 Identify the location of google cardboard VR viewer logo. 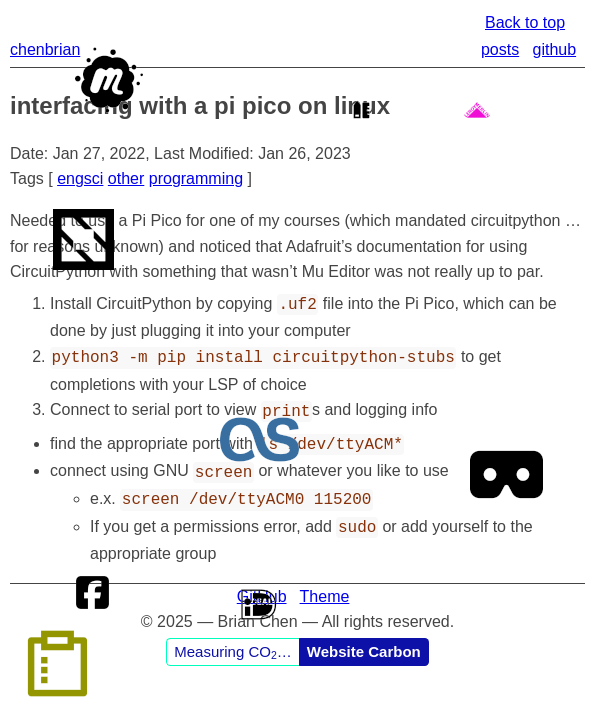
(506, 474).